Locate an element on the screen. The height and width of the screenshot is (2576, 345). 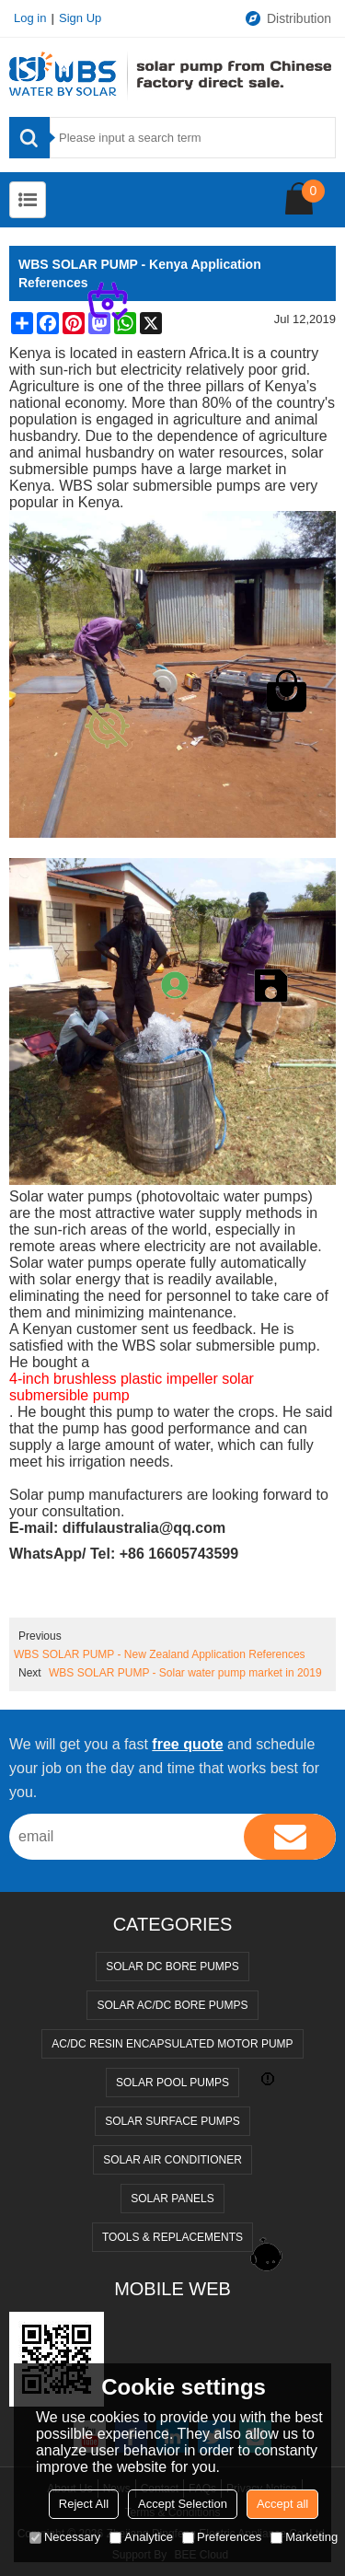
save current file or document is located at coordinates (270, 985).